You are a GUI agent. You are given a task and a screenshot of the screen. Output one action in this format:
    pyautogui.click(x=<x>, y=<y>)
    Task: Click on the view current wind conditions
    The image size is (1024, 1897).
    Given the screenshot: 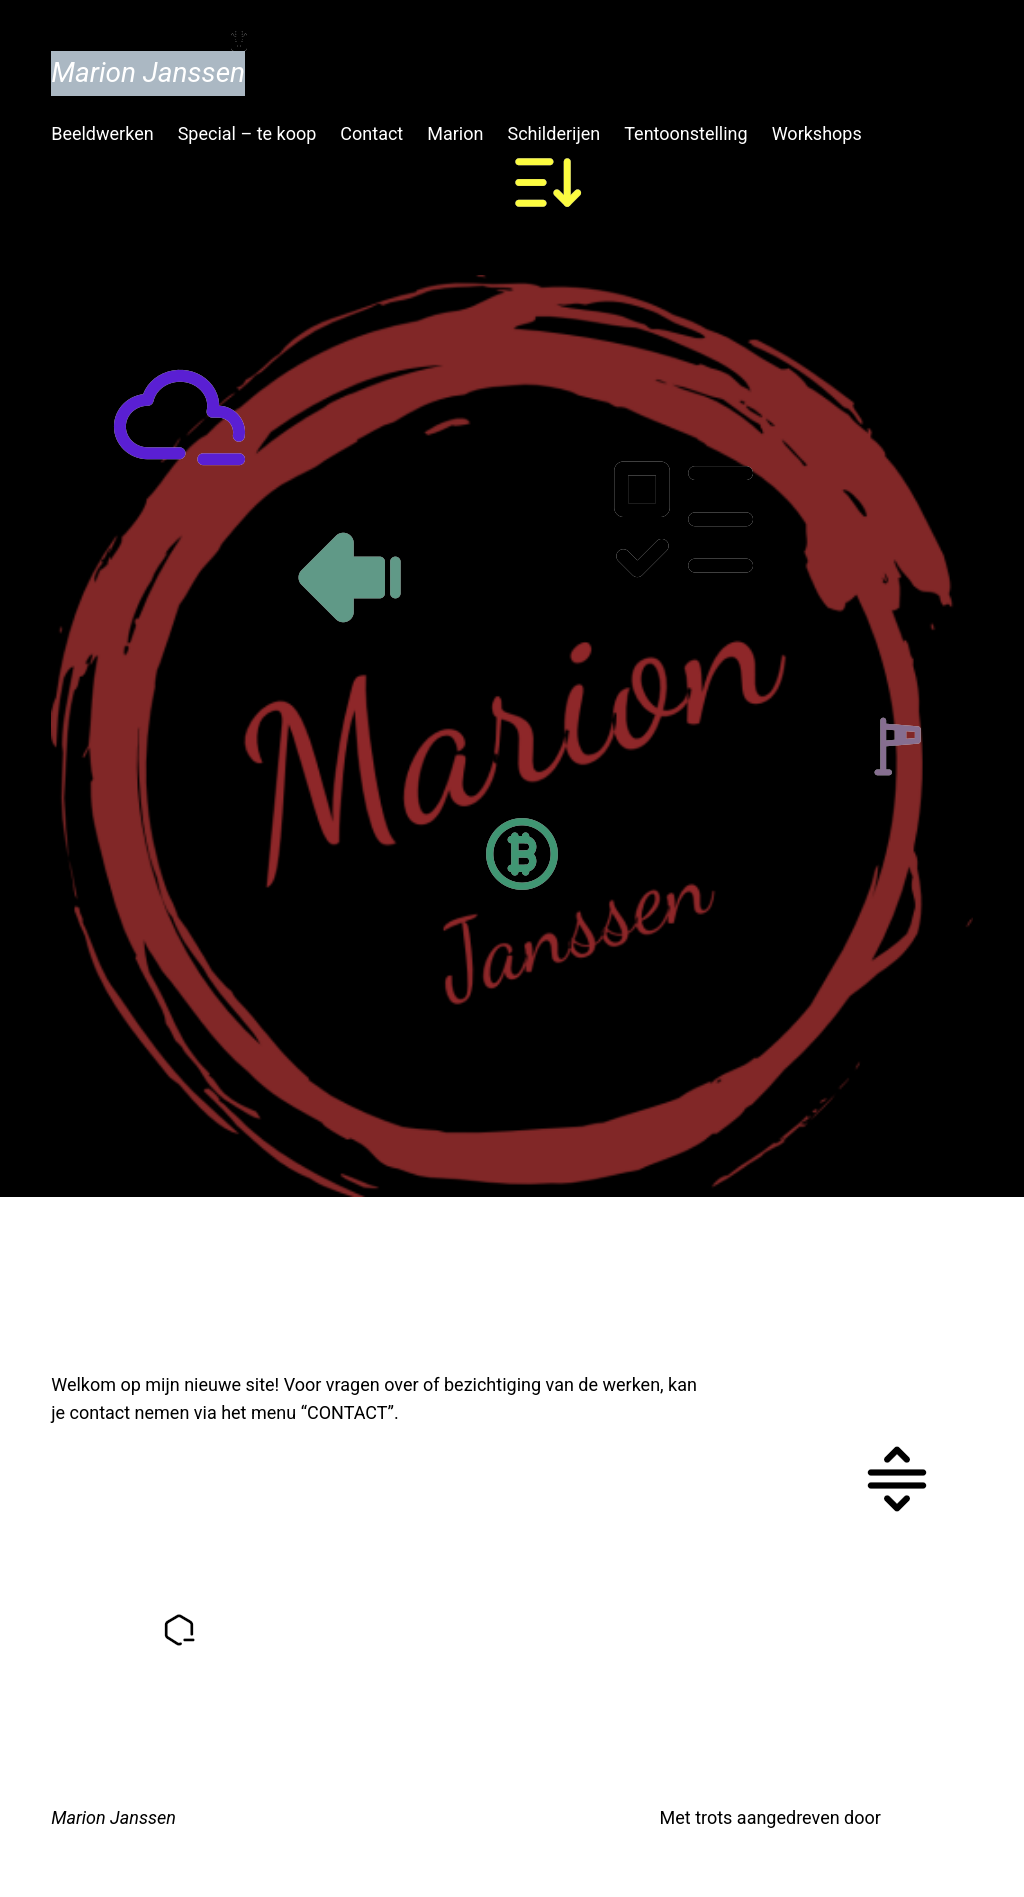 What is the action you would take?
    pyautogui.click(x=900, y=746)
    